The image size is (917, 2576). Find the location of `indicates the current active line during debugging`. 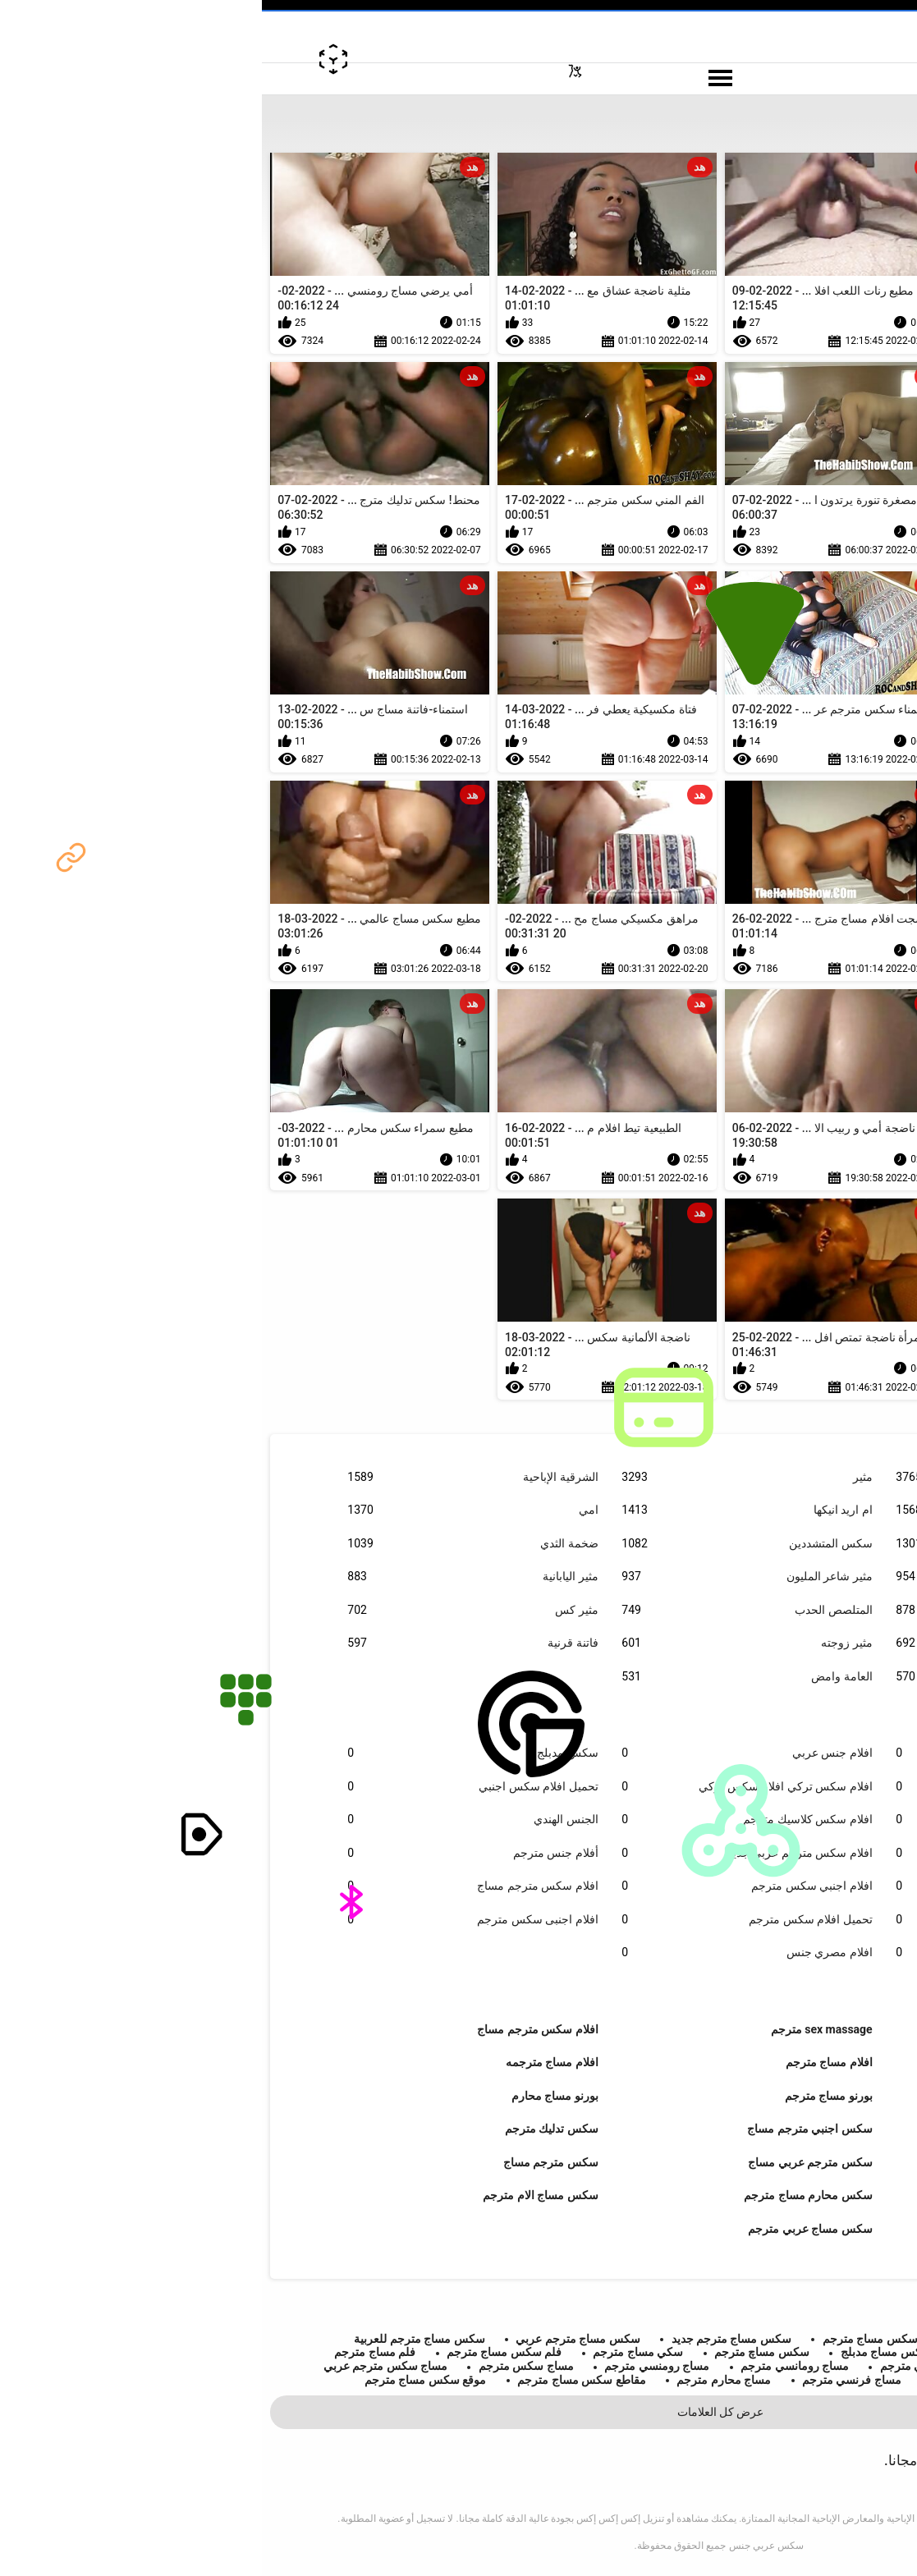

indicates the current active line during debugging is located at coordinates (199, 1834).